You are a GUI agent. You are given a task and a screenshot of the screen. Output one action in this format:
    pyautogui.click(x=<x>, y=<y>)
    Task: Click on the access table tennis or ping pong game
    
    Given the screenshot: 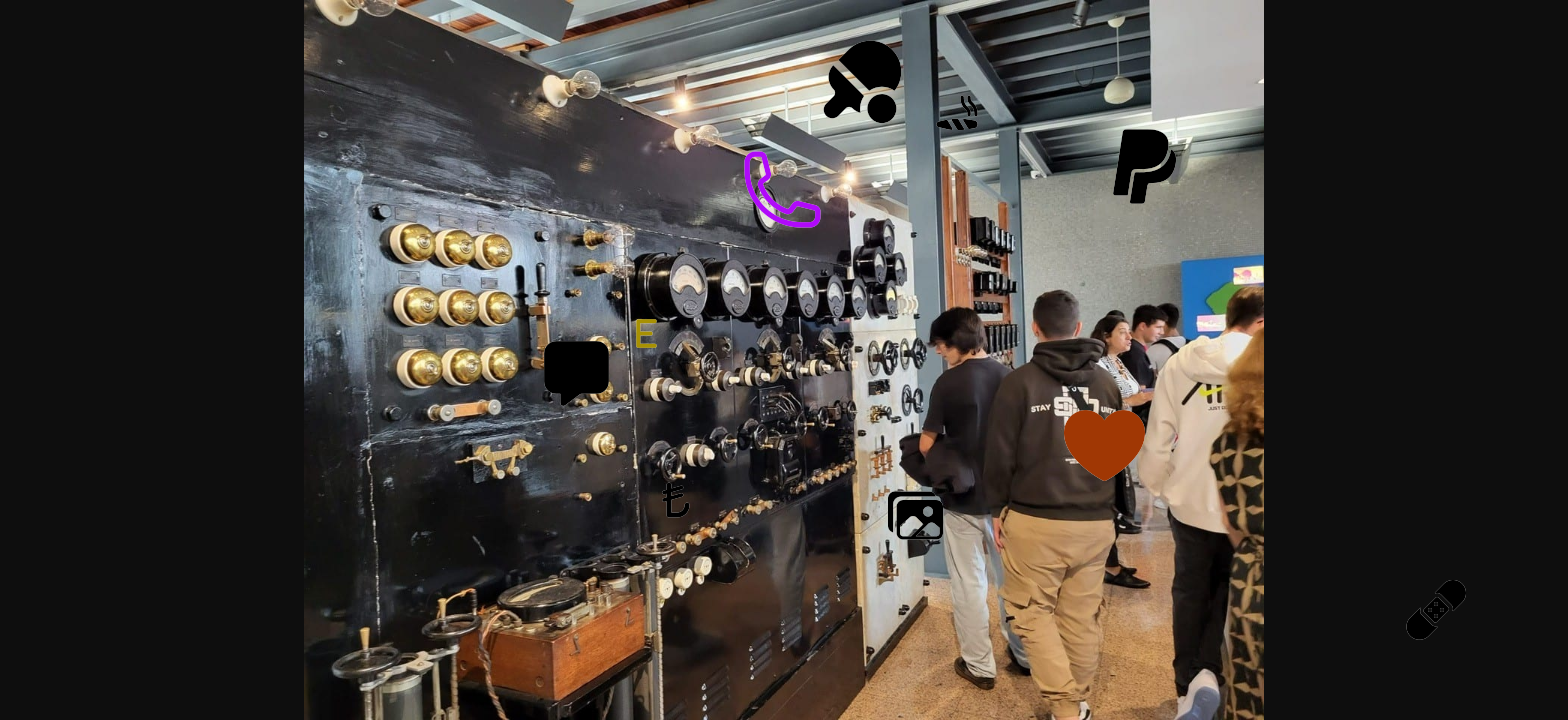 What is the action you would take?
    pyautogui.click(x=862, y=79)
    